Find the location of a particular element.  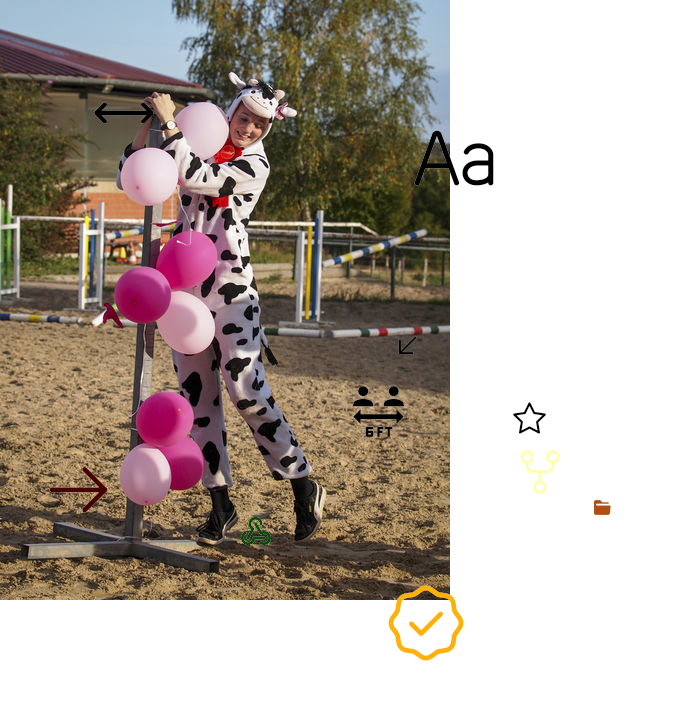

an open folder in a file browser is located at coordinates (602, 507).